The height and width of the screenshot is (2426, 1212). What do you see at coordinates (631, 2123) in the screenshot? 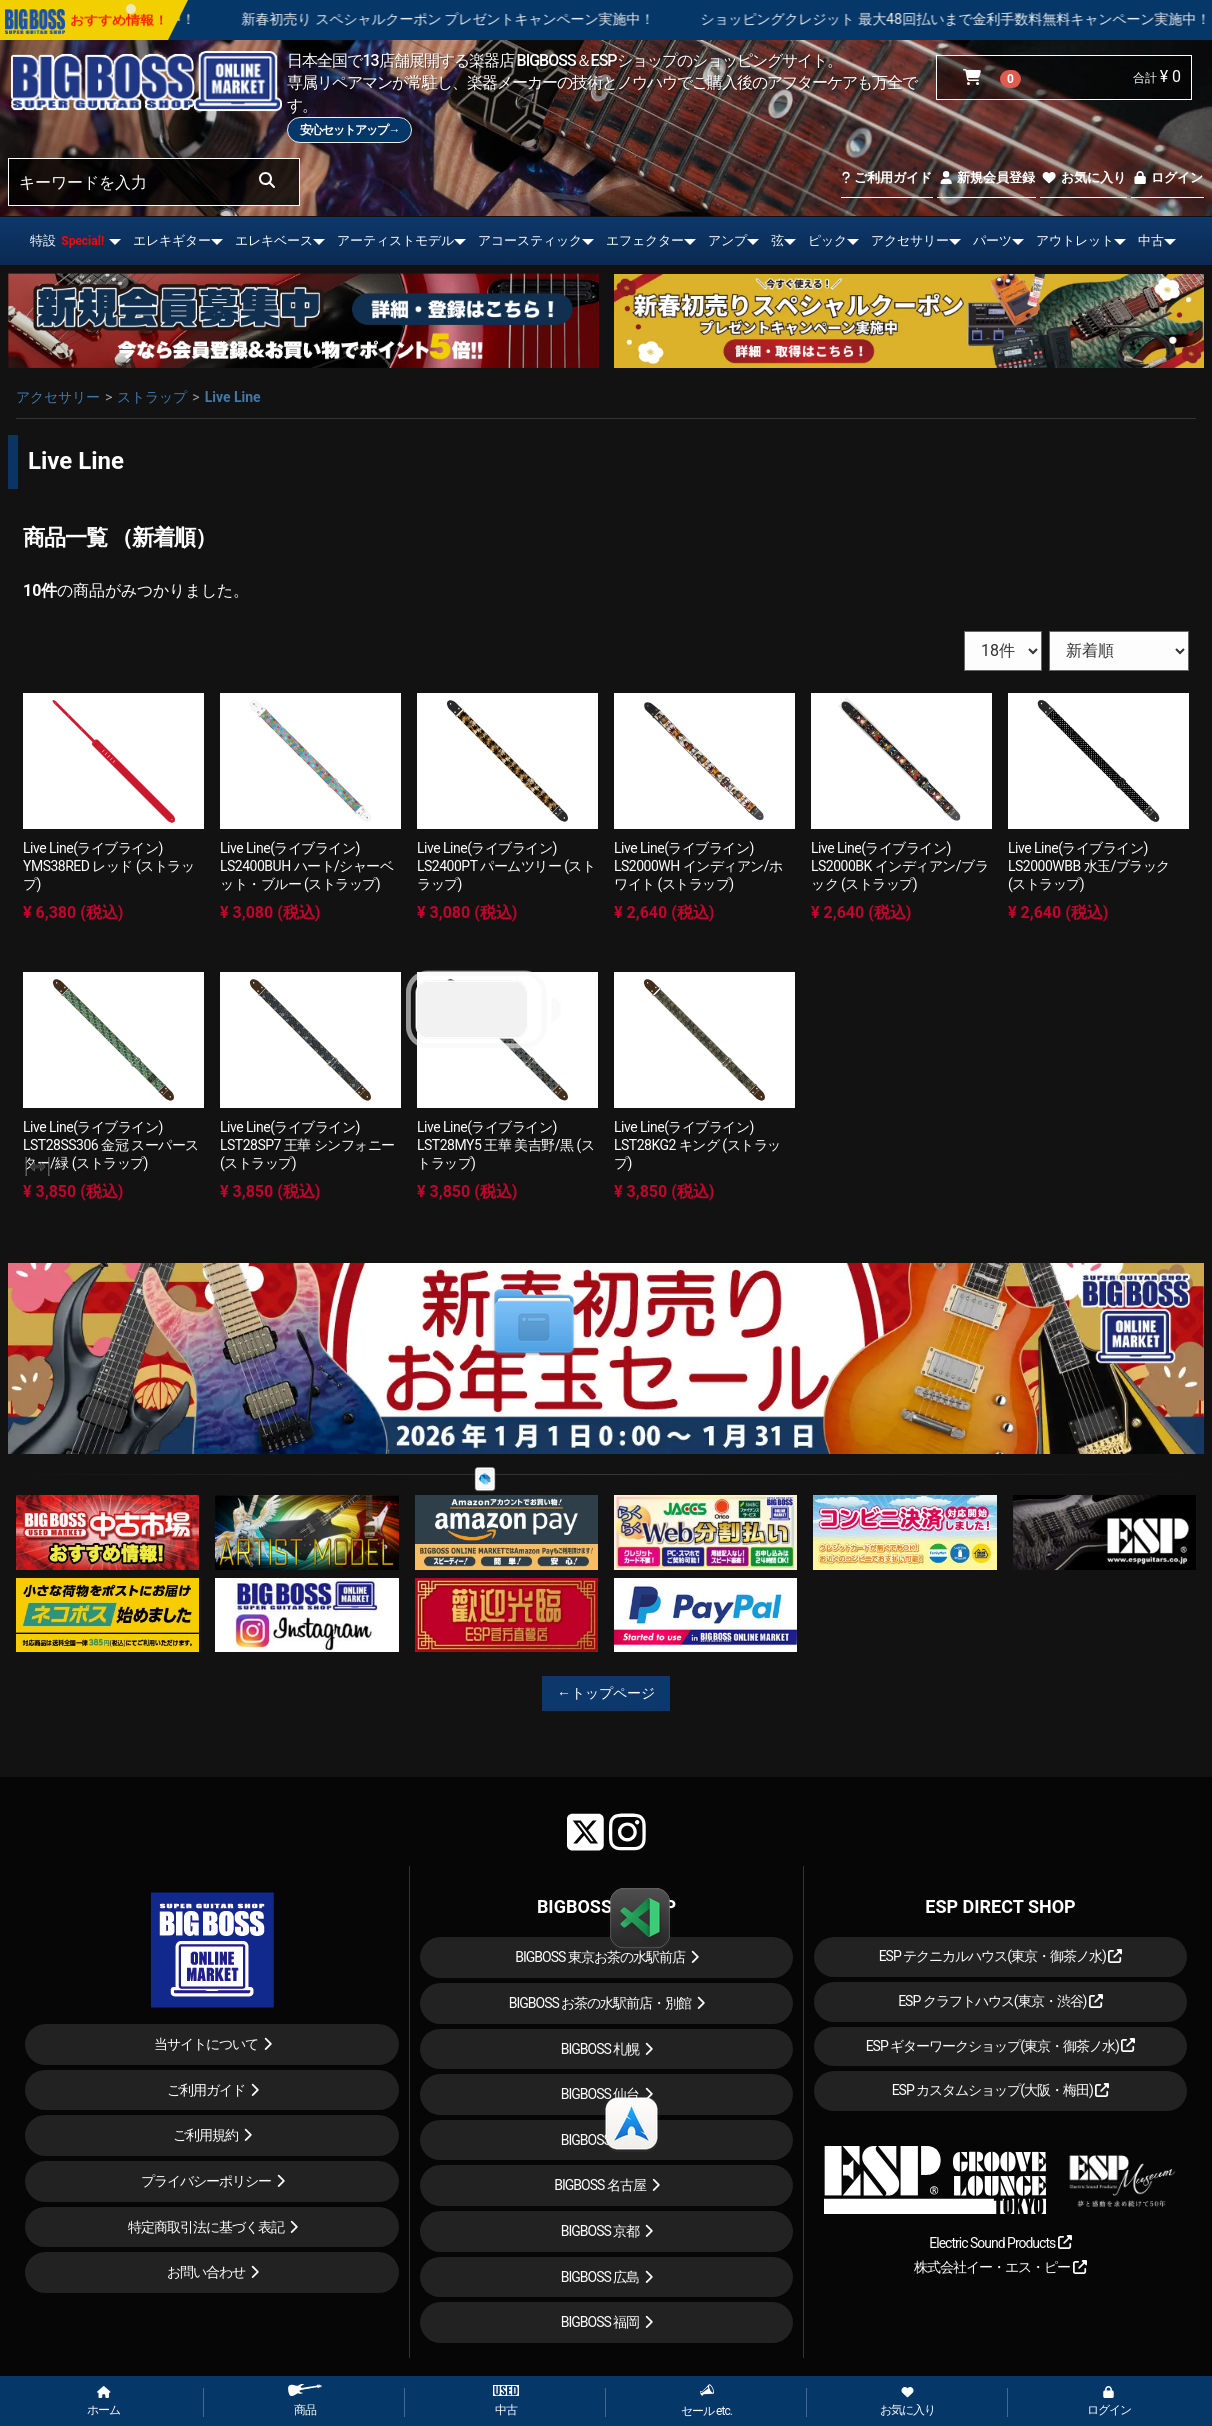
I see `open arch linux application` at bounding box center [631, 2123].